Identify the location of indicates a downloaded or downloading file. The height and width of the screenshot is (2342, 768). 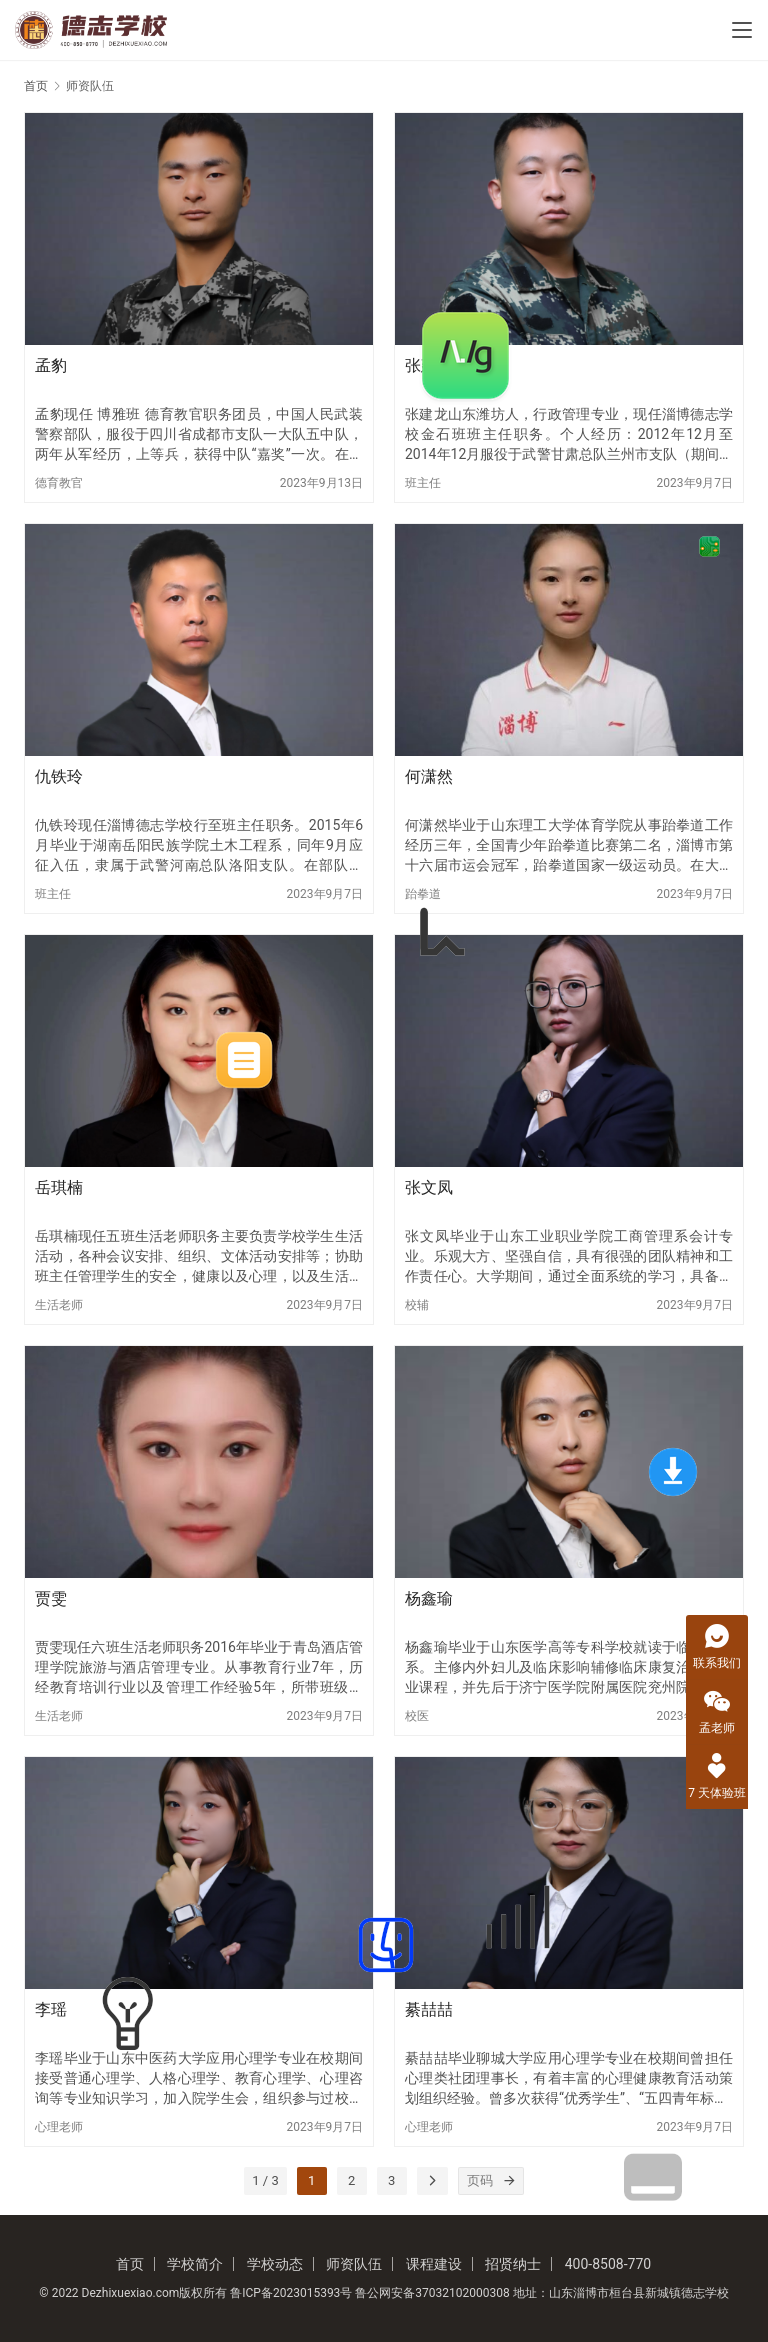
(673, 1472).